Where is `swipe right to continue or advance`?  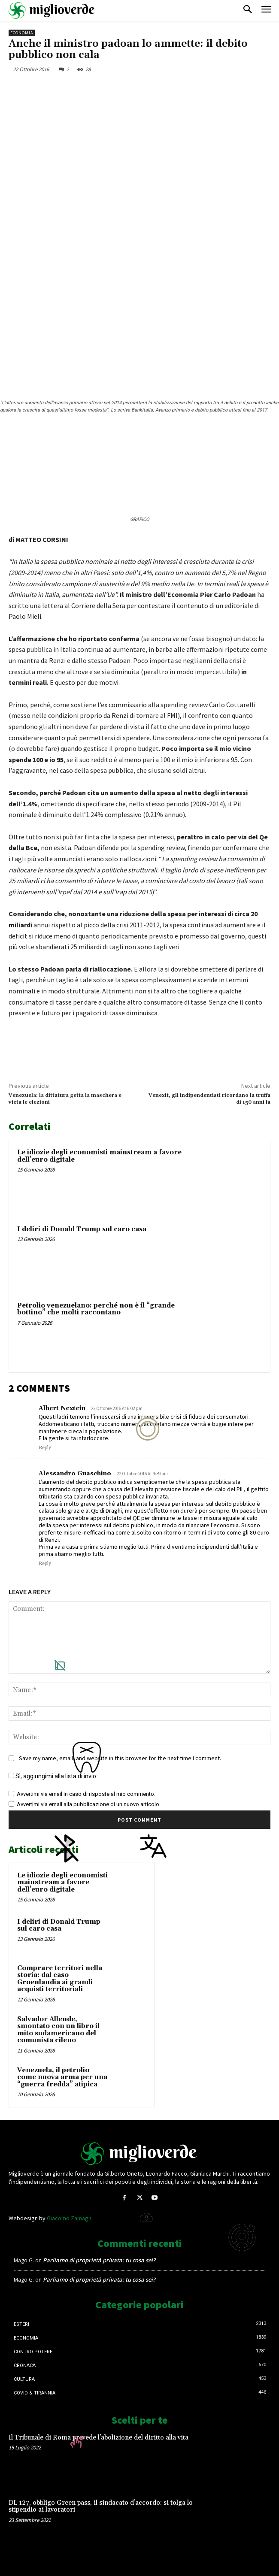
swipe right to continue or advance is located at coordinates (76, 2442).